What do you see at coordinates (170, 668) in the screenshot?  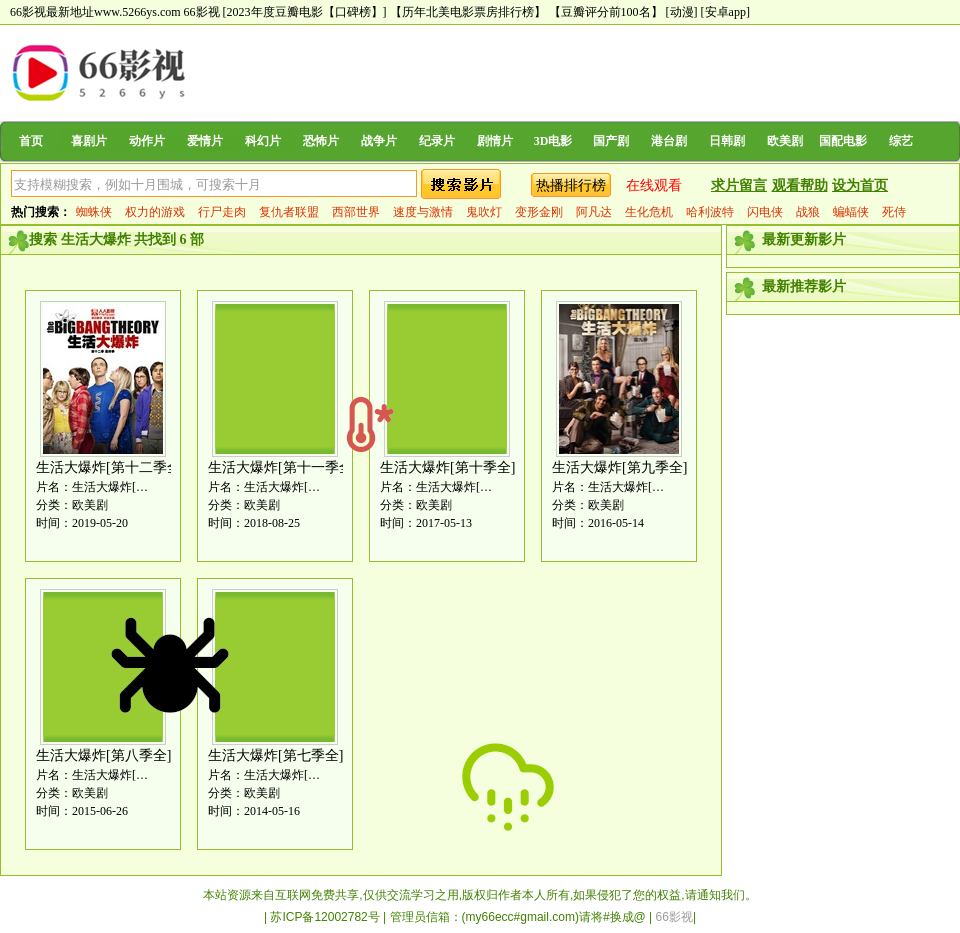 I see `indicates a bug or error in the system` at bounding box center [170, 668].